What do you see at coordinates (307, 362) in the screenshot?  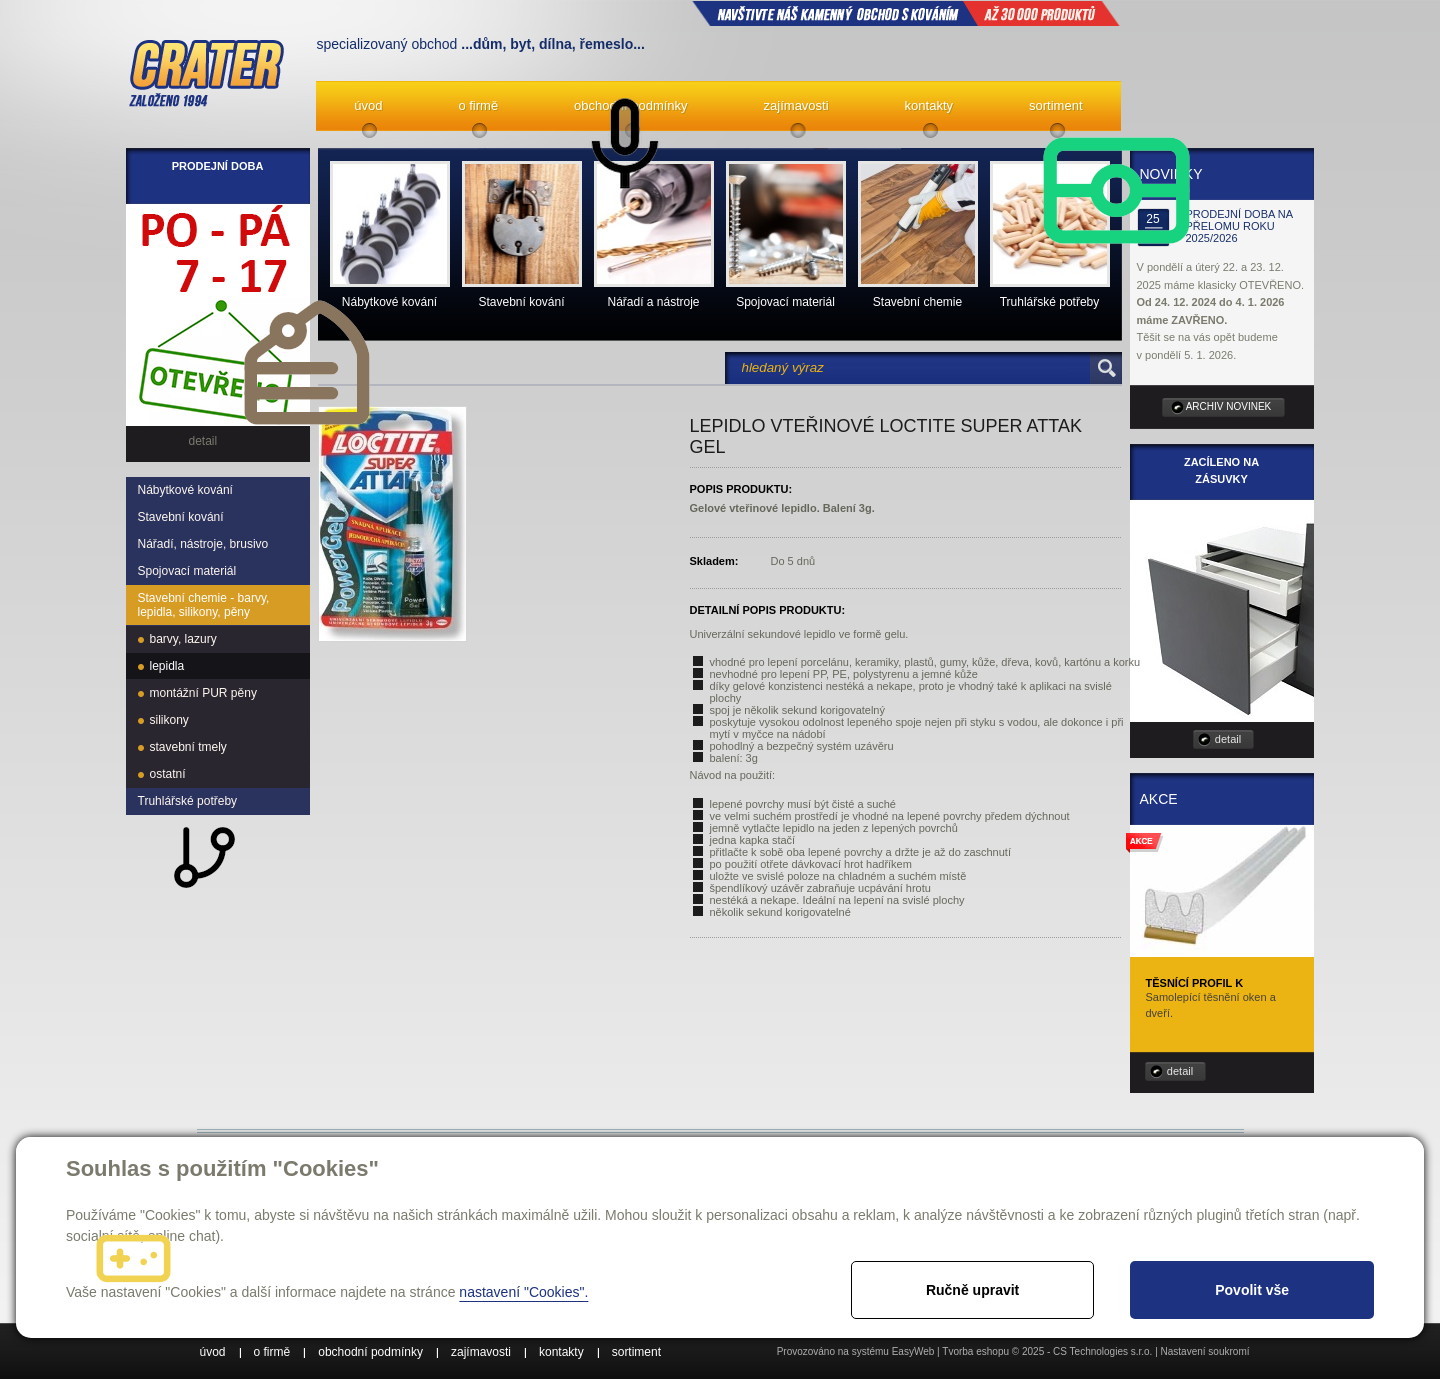 I see `view birthday or celebration reminders` at bounding box center [307, 362].